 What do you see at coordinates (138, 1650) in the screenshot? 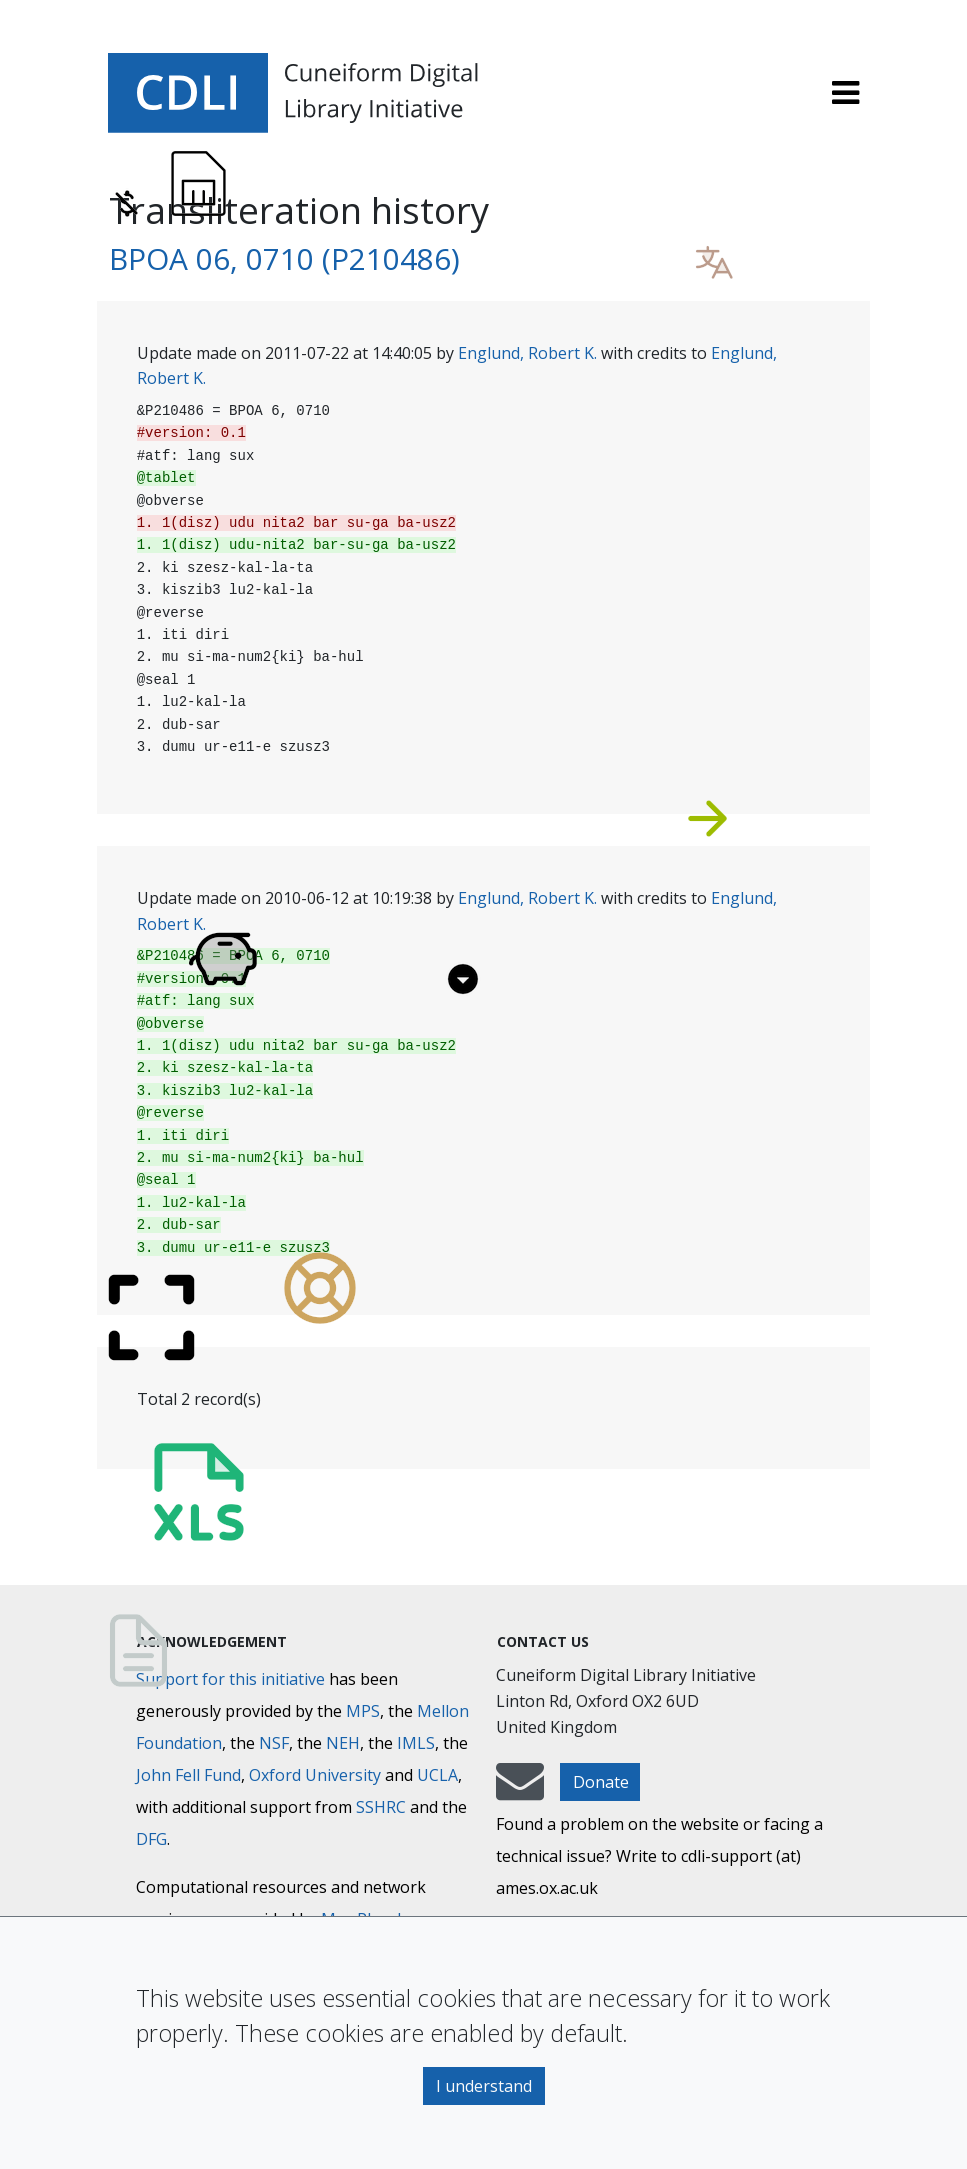
I see `view document details` at bounding box center [138, 1650].